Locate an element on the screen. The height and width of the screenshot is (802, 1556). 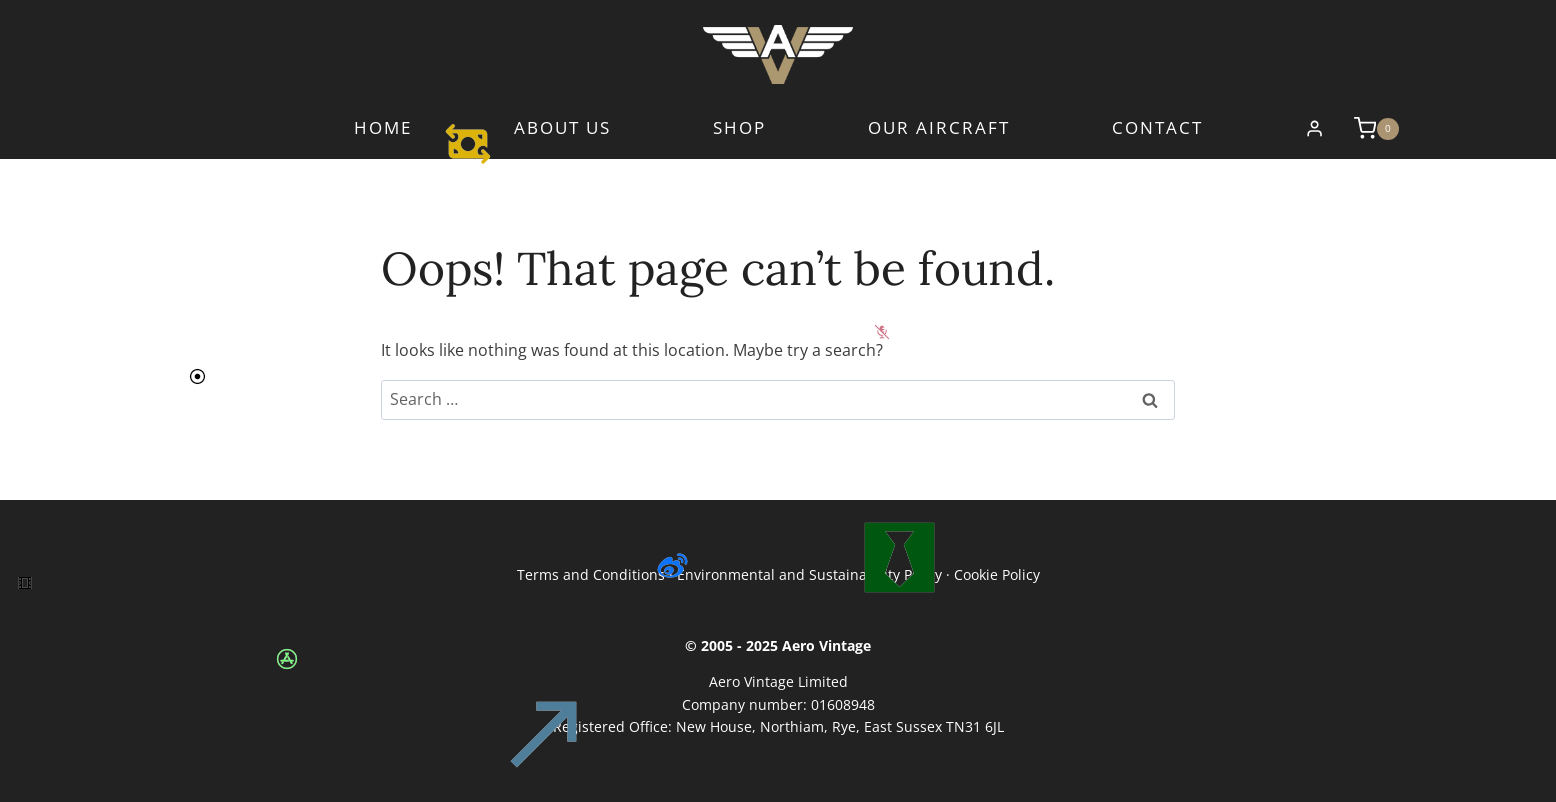
mute your microphone is located at coordinates (882, 332).